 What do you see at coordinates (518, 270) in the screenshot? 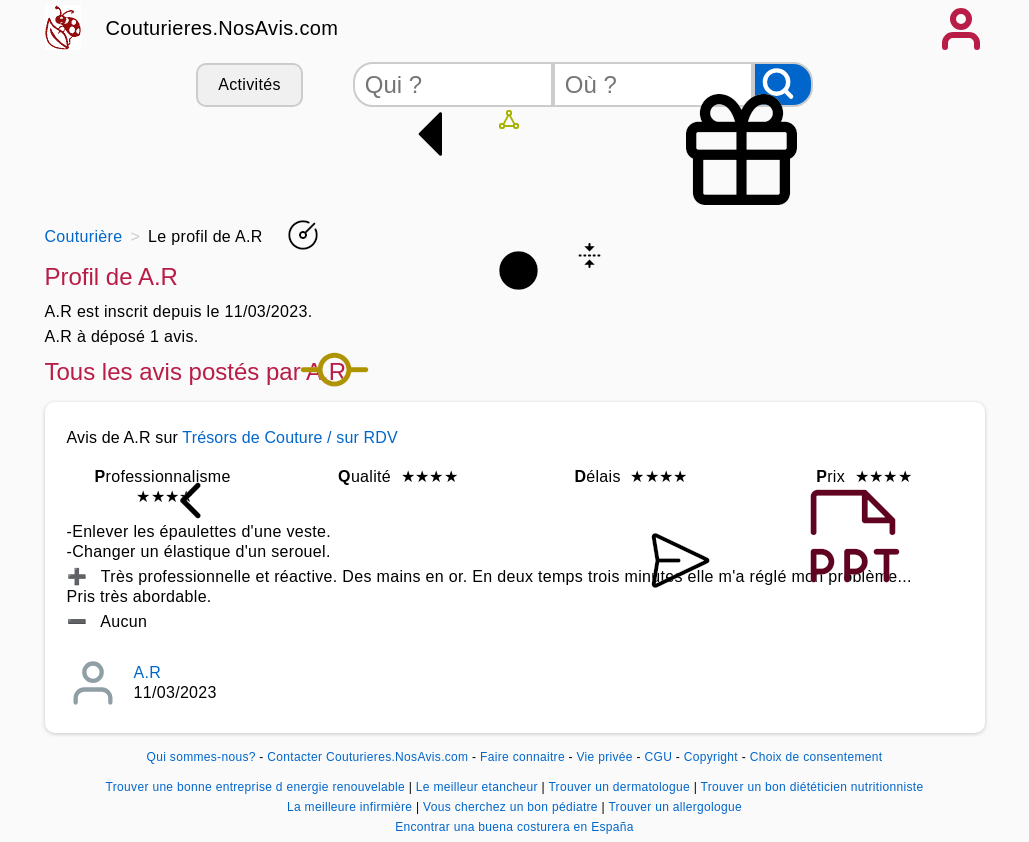
I see `indicates an unread notification or new item` at bounding box center [518, 270].